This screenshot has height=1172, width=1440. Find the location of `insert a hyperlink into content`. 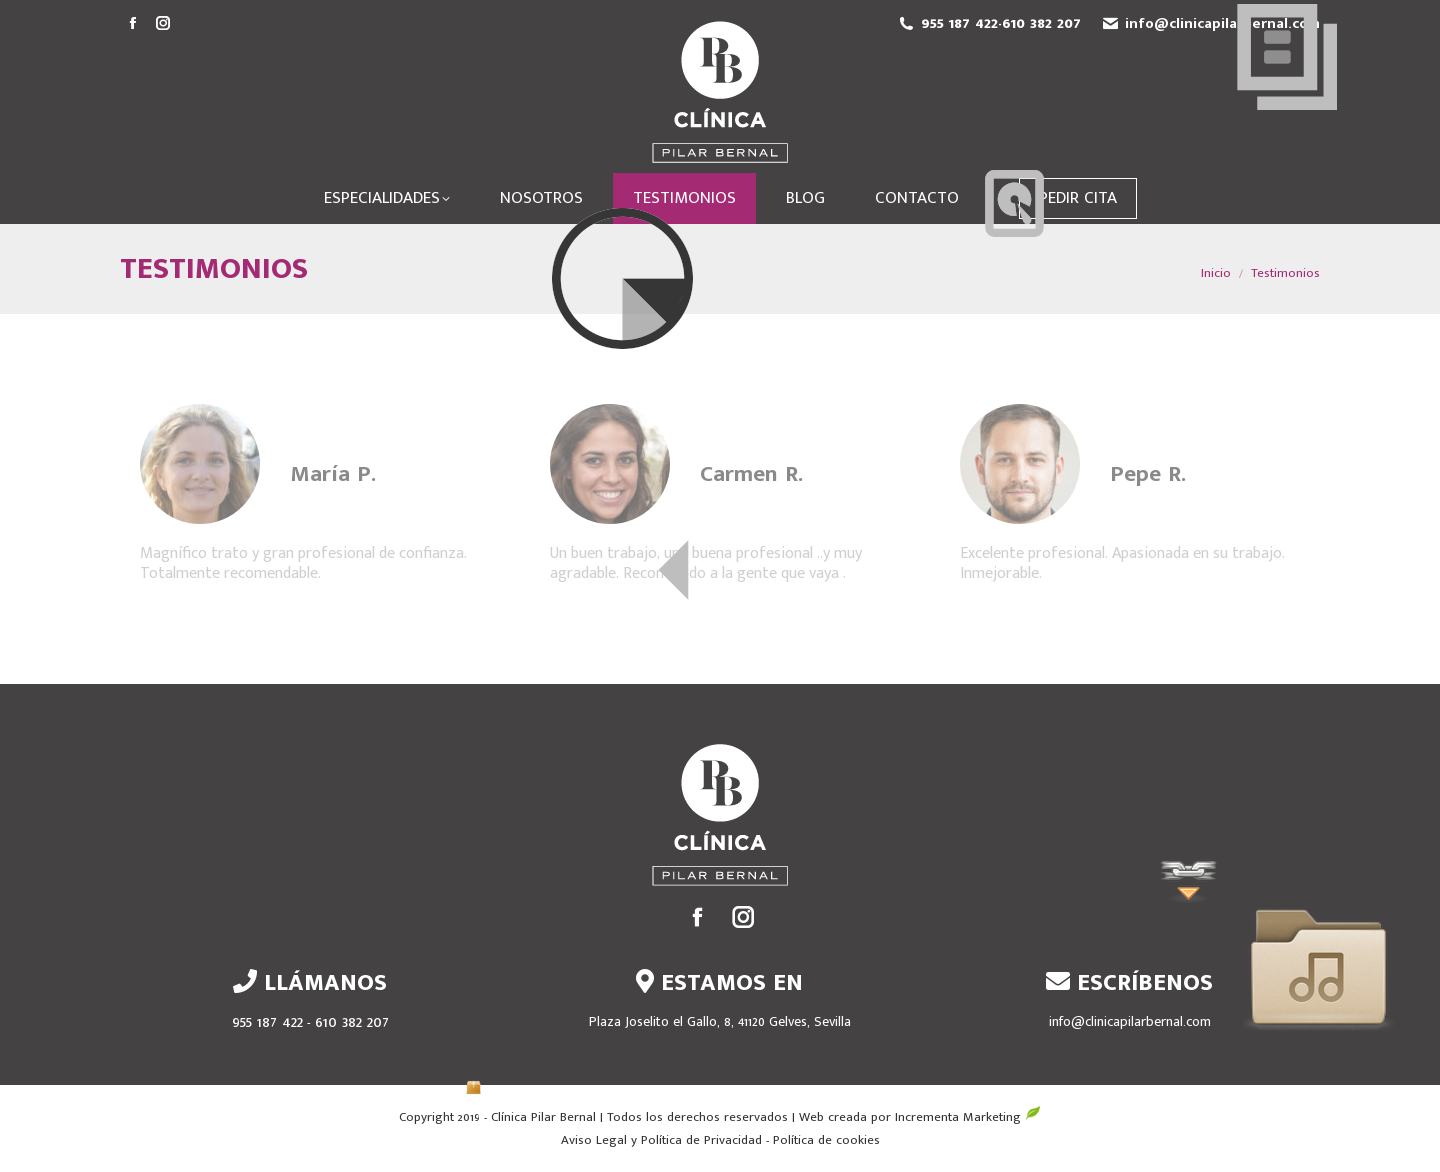

insert a hyperlink into content is located at coordinates (1188, 874).